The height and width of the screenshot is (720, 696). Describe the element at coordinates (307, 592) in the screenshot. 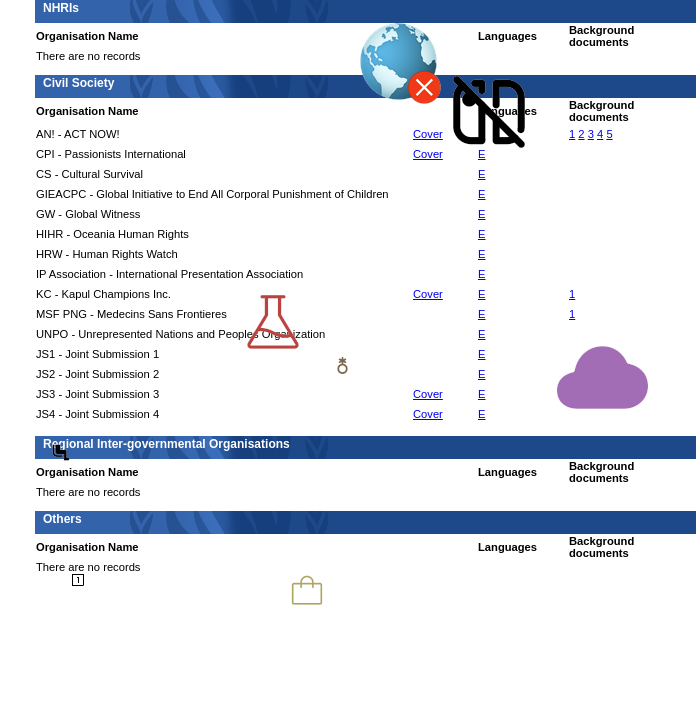

I see `view your shopping bag` at that location.